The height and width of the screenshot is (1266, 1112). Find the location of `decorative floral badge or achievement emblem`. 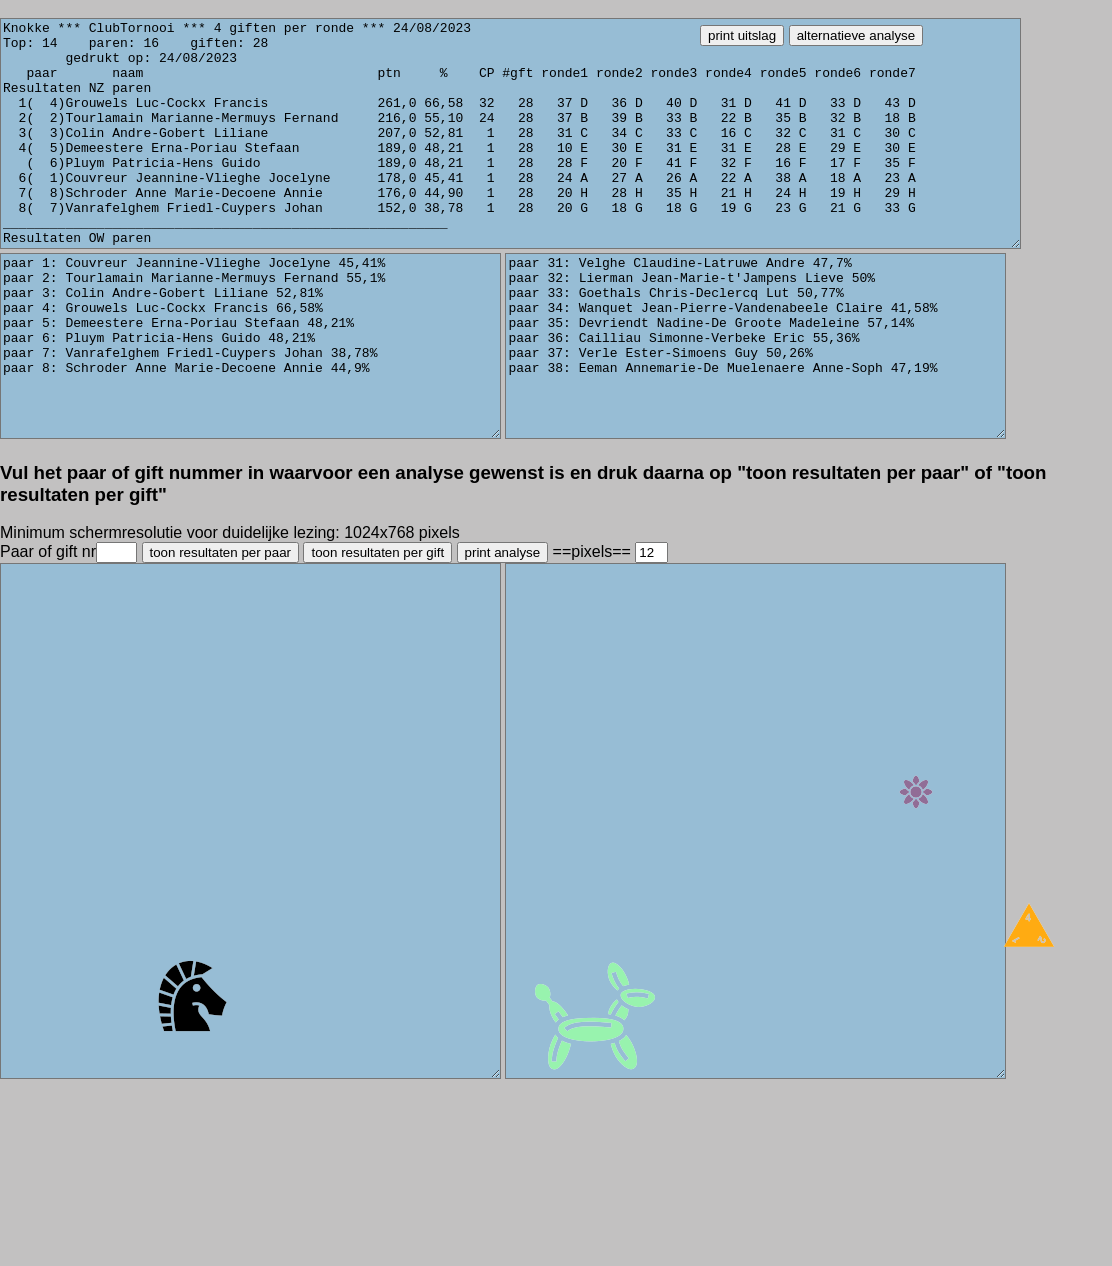

decorative floral badge or achievement emblem is located at coordinates (916, 792).